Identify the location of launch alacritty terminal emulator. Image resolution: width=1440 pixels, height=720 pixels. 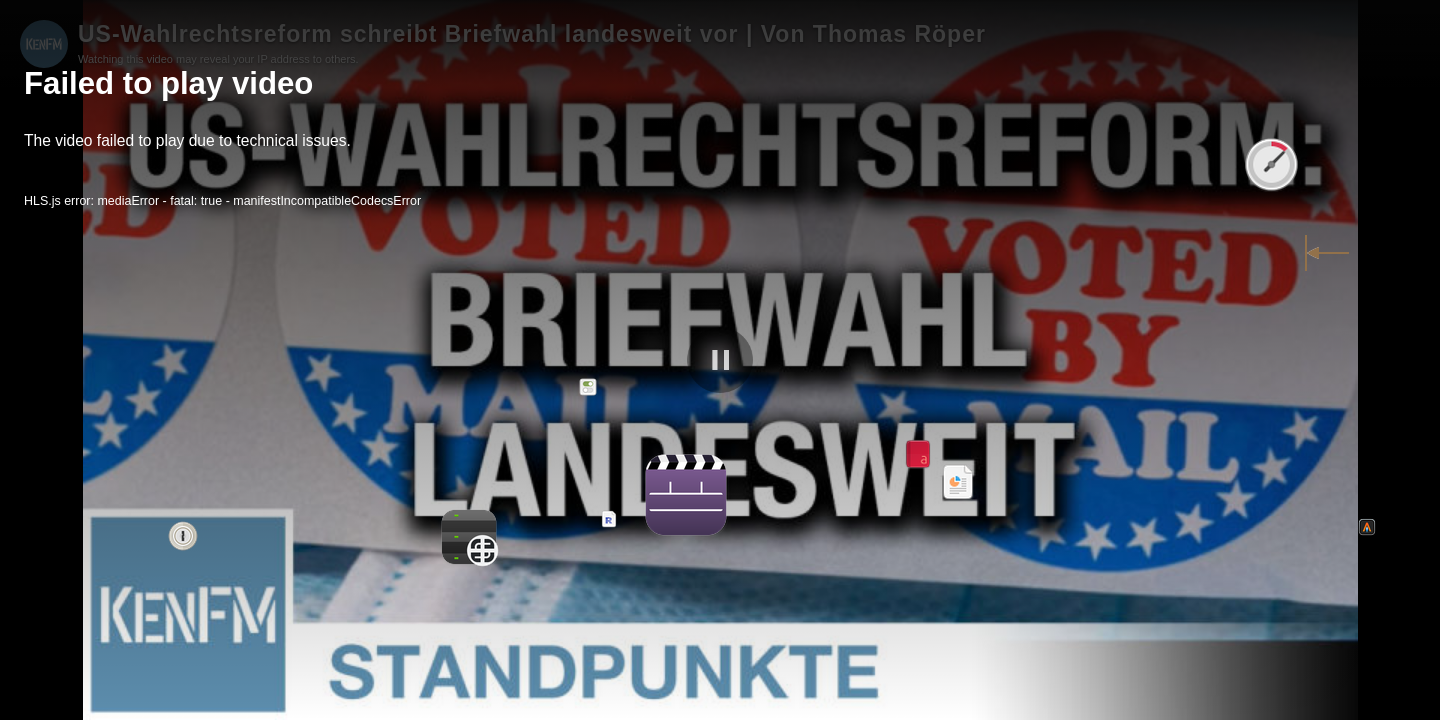
(1367, 527).